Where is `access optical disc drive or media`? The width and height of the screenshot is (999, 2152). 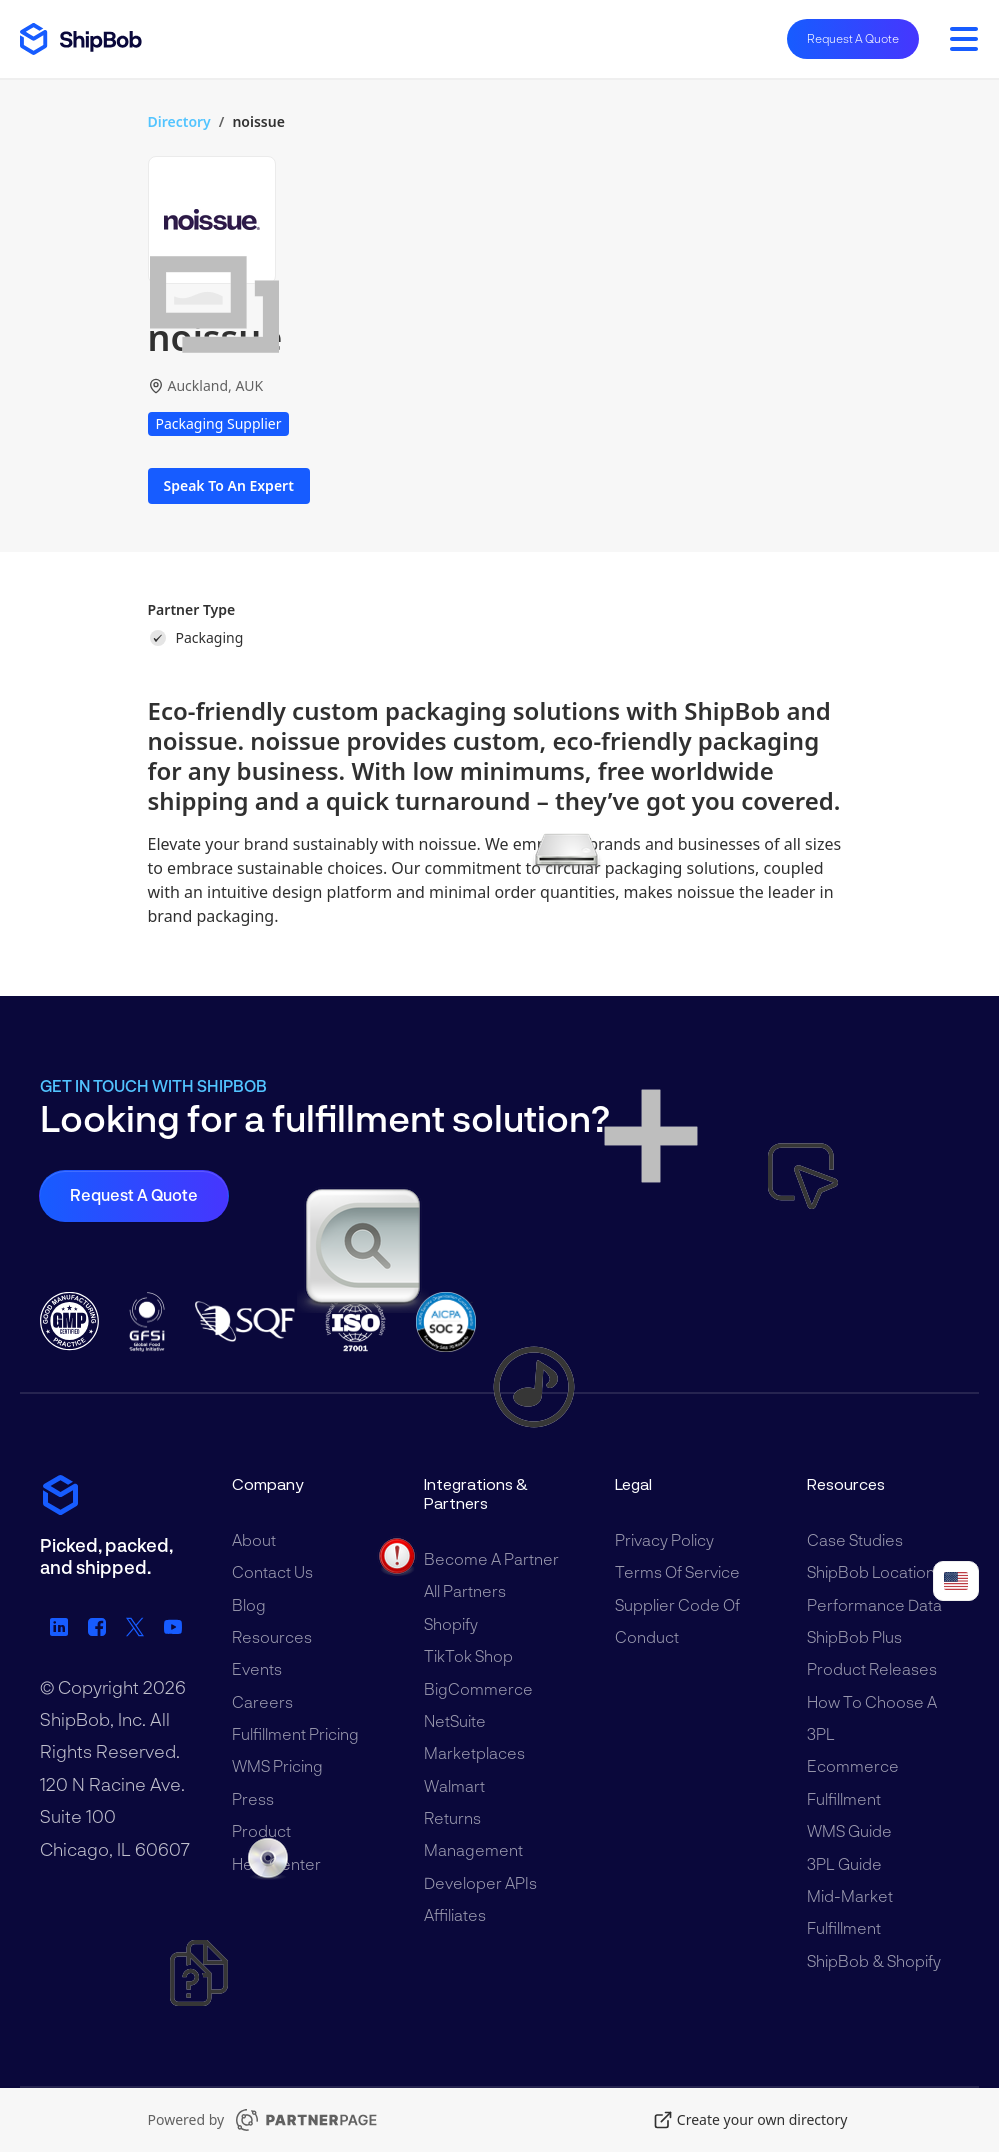 access optical disc drive or media is located at coordinates (268, 1858).